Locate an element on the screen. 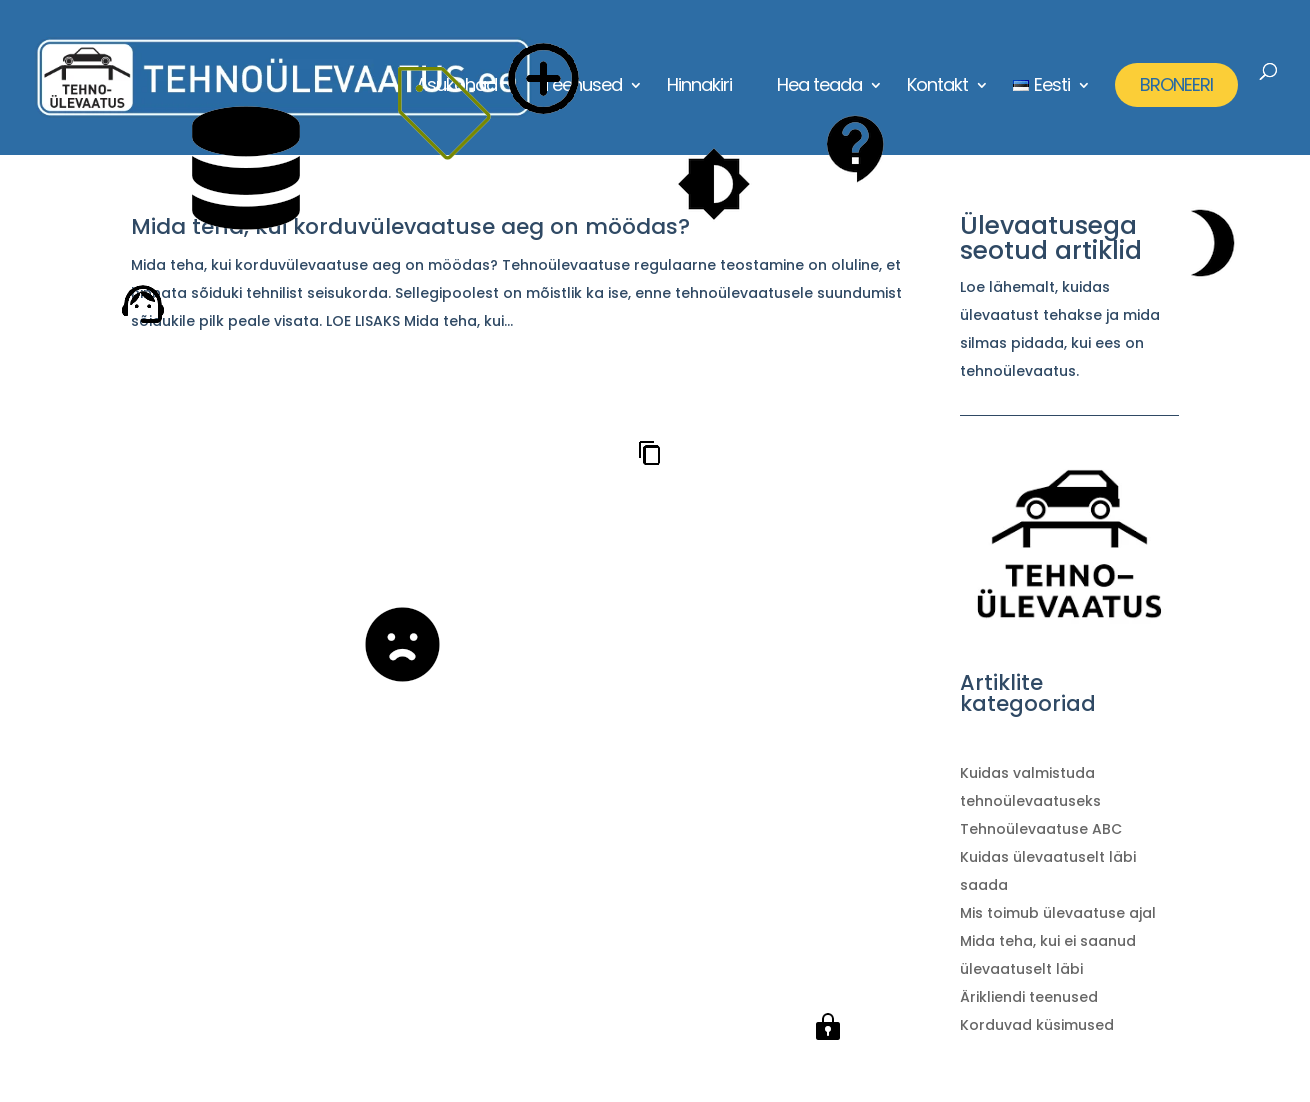 Image resolution: width=1310 pixels, height=1102 pixels. adjust screen brightness level is located at coordinates (714, 184).